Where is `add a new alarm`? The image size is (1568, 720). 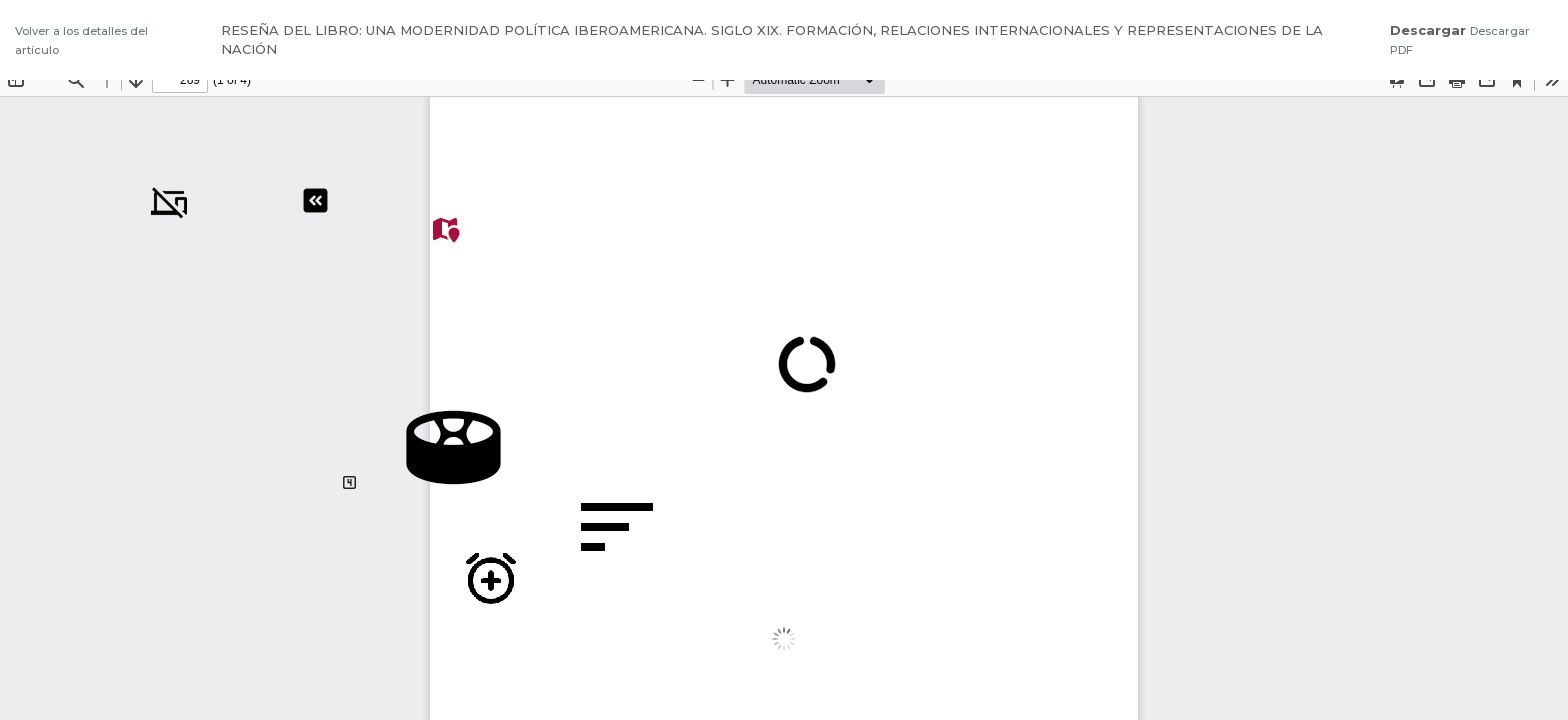
add a new alarm is located at coordinates (491, 578).